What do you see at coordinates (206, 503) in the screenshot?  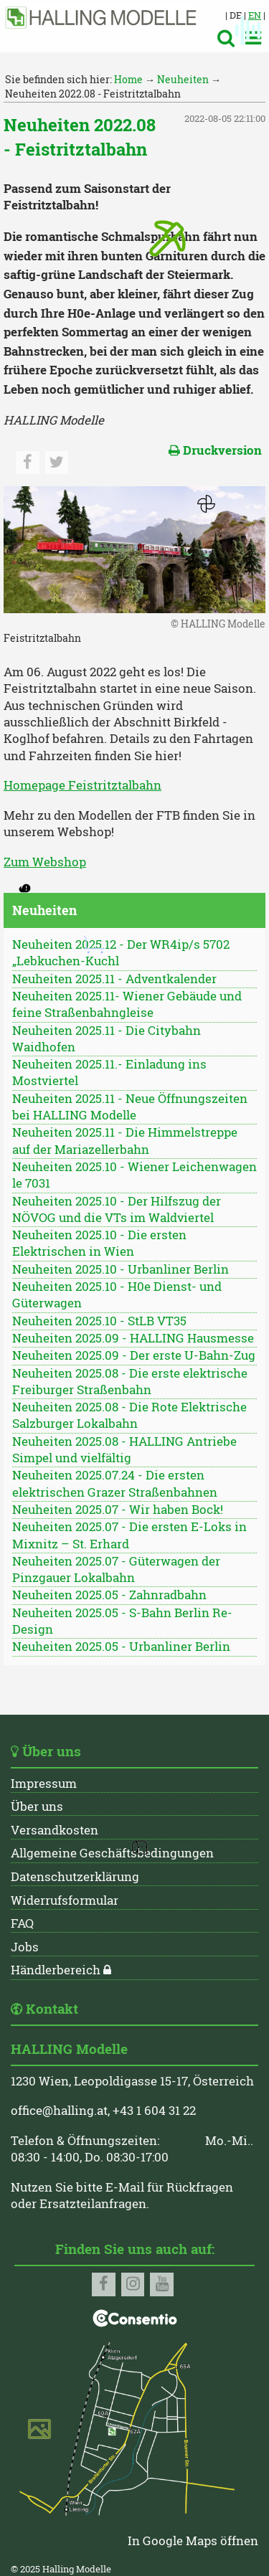 I see `open google photos app` at bounding box center [206, 503].